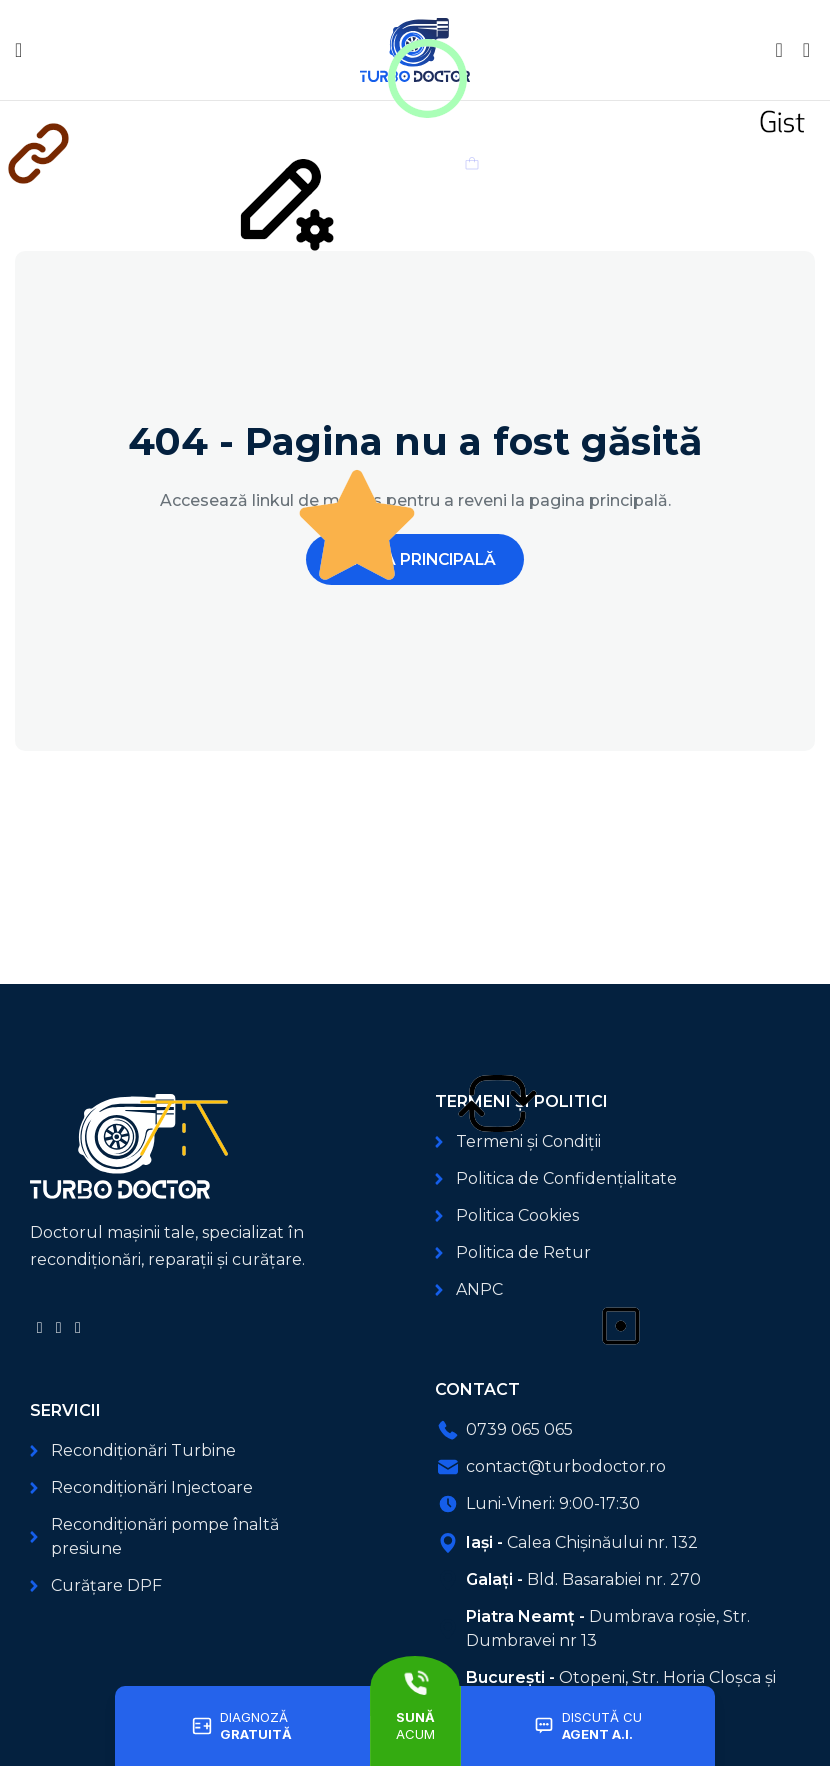 The height and width of the screenshot is (1766, 830). I want to click on edit settings or preferences, so click(282, 197).